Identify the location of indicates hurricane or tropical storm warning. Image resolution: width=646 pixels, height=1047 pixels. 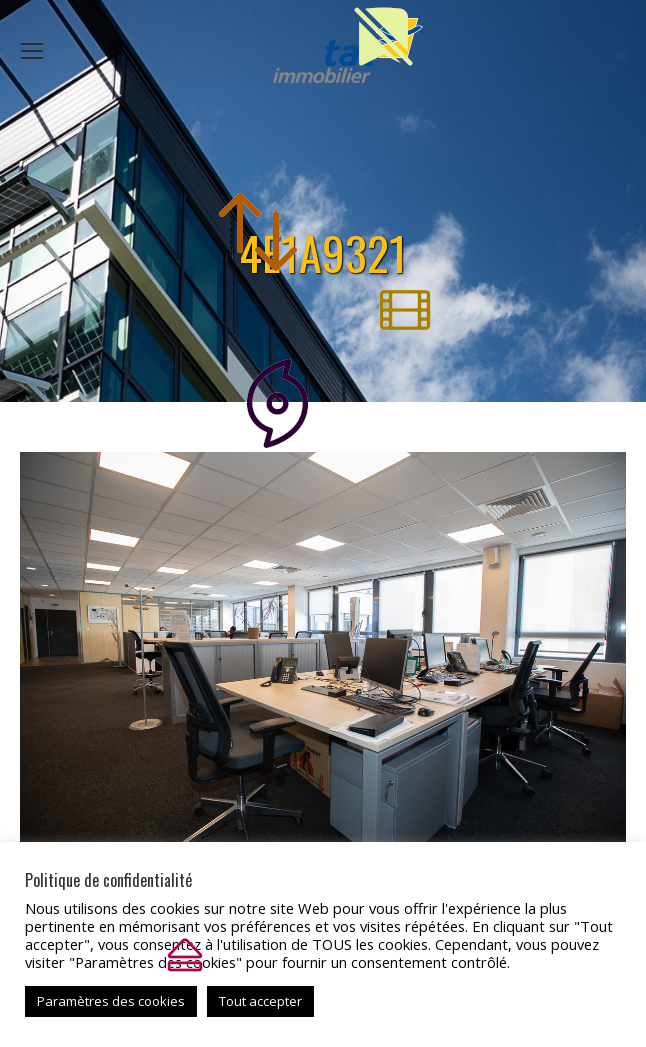
(277, 403).